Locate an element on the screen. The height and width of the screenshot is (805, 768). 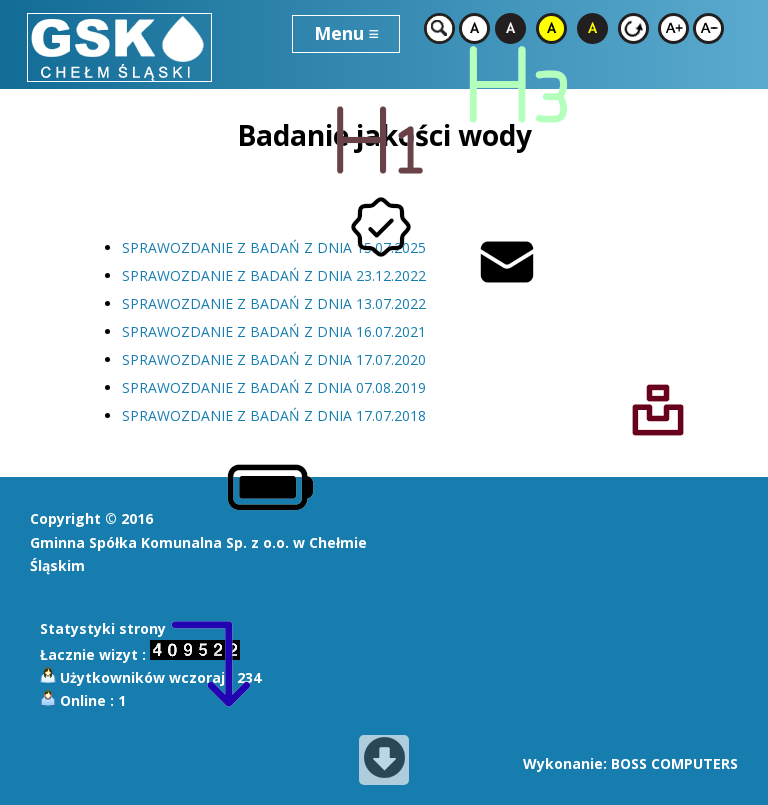
format text as a primary heading is located at coordinates (380, 140).